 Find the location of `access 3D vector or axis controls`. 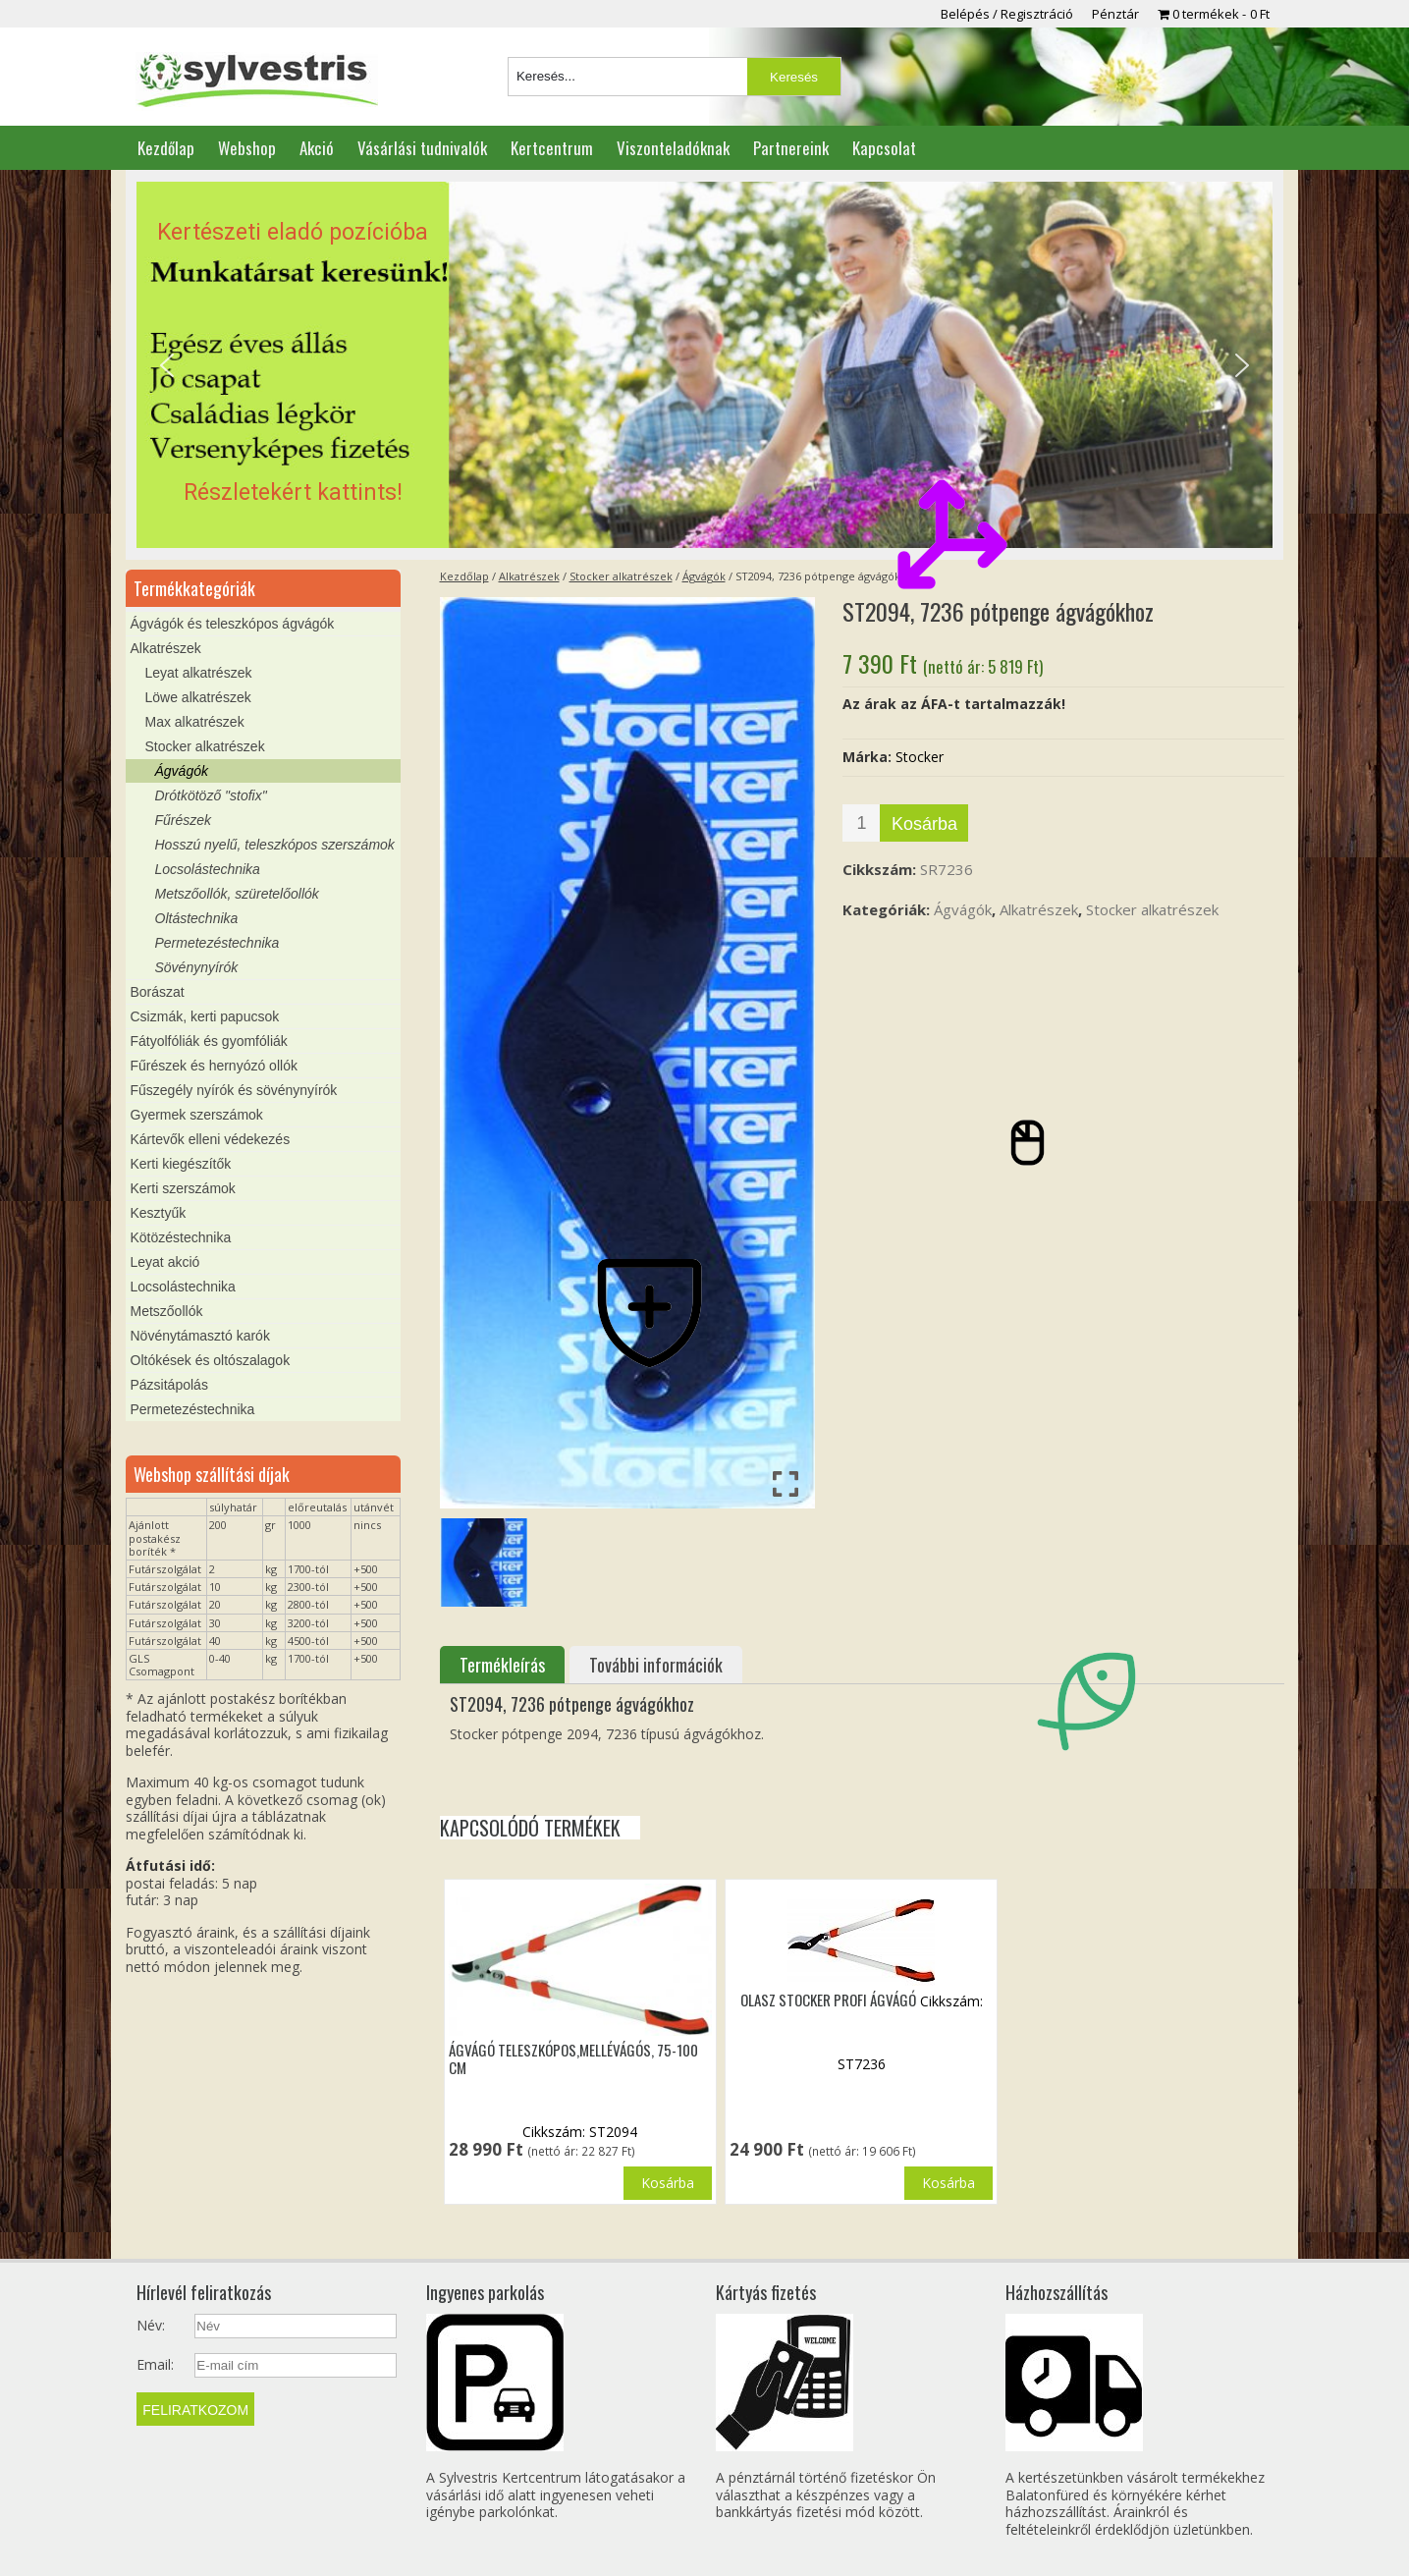

access 3D vector or axis controls is located at coordinates (946, 540).